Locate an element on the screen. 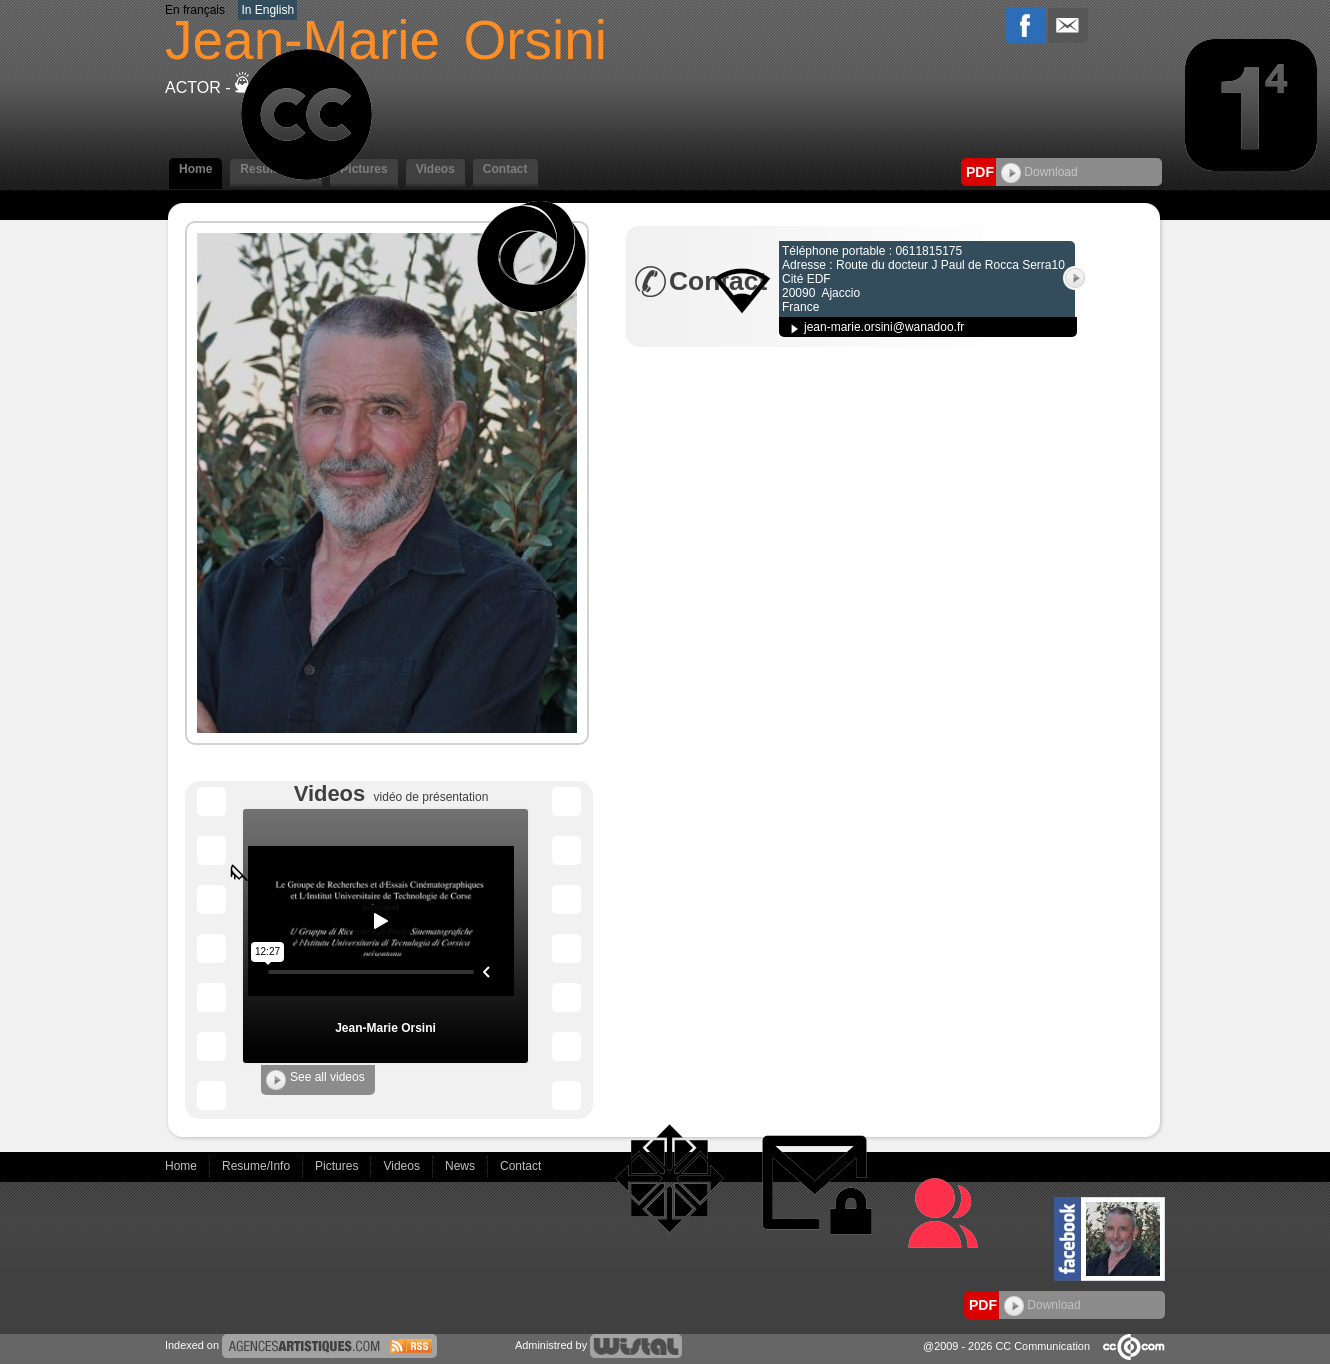  open cloudflare 1.1.1.1 dns app is located at coordinates (1251, 105).